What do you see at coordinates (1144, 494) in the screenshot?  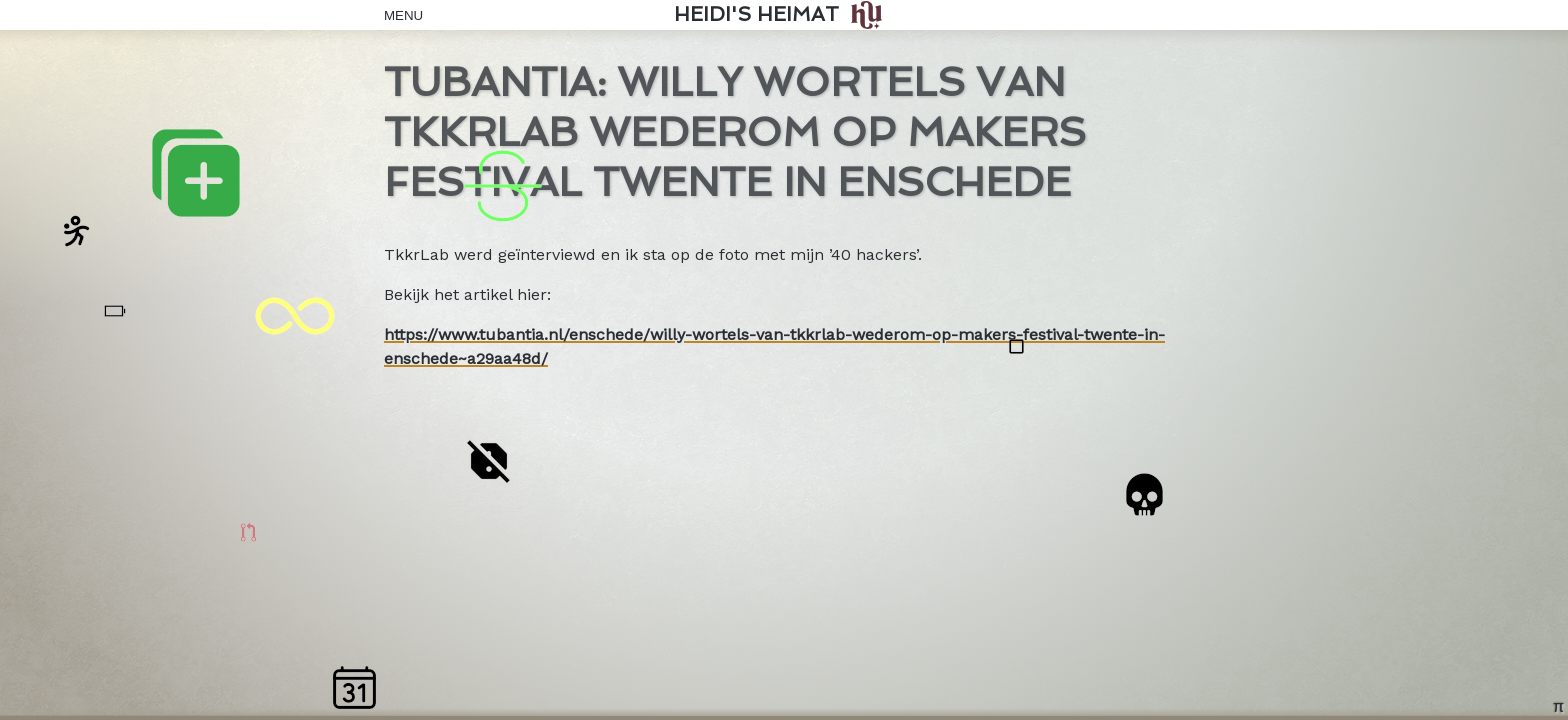 I see `indicates danger or hazardous content` at bounding box center [1144, 494].